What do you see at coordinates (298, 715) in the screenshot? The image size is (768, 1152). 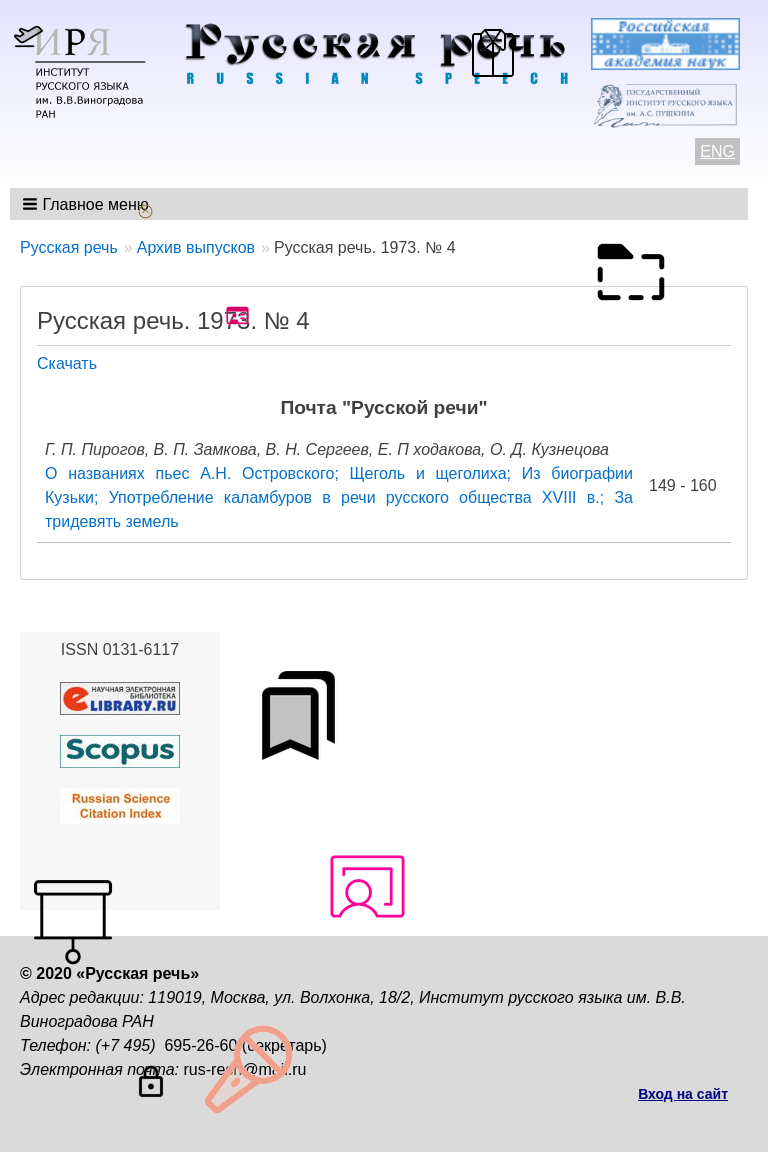 I see `view your saved bookmarks` at bounding box center [298, 715].